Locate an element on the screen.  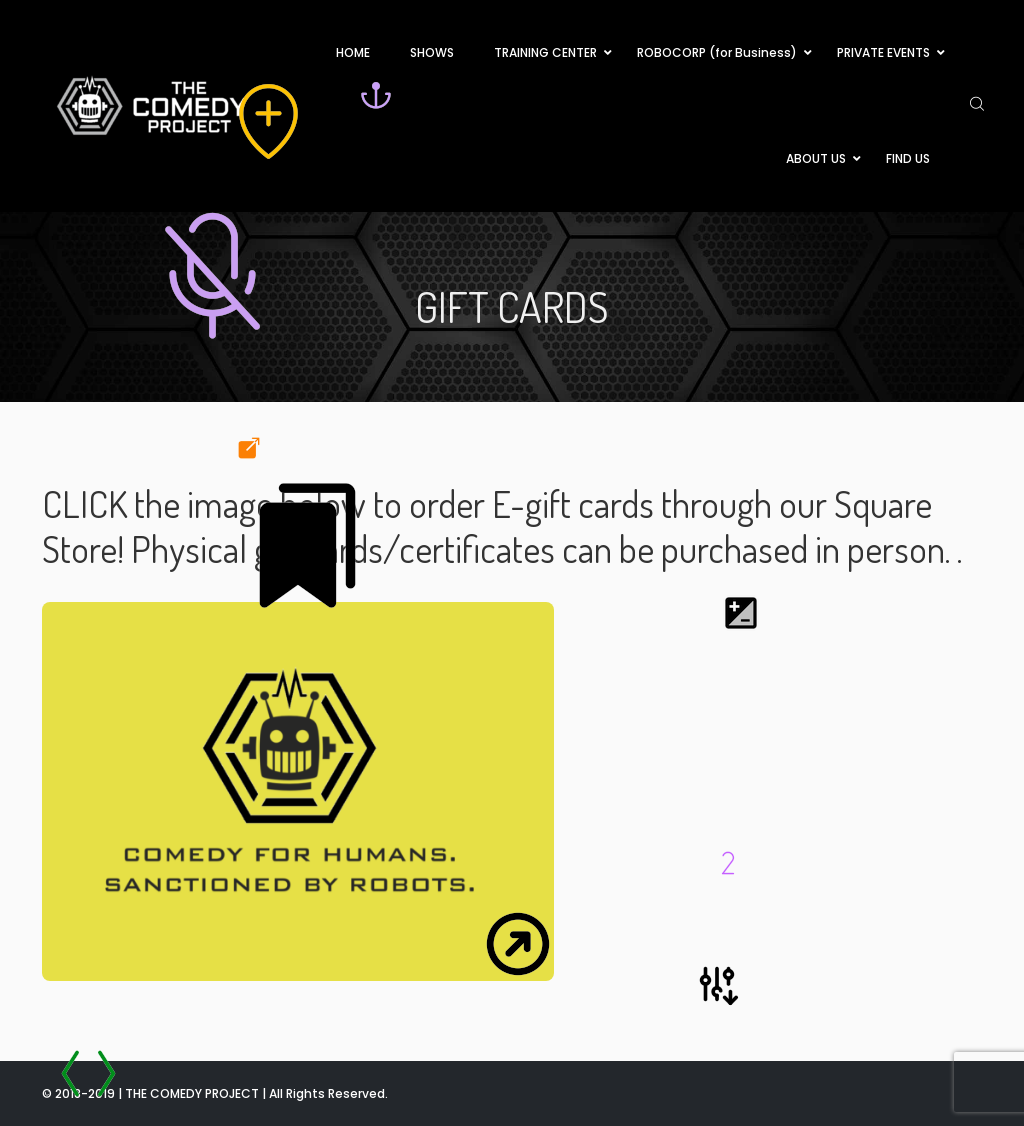
mute your microphone is located at coordinates (212, 273).